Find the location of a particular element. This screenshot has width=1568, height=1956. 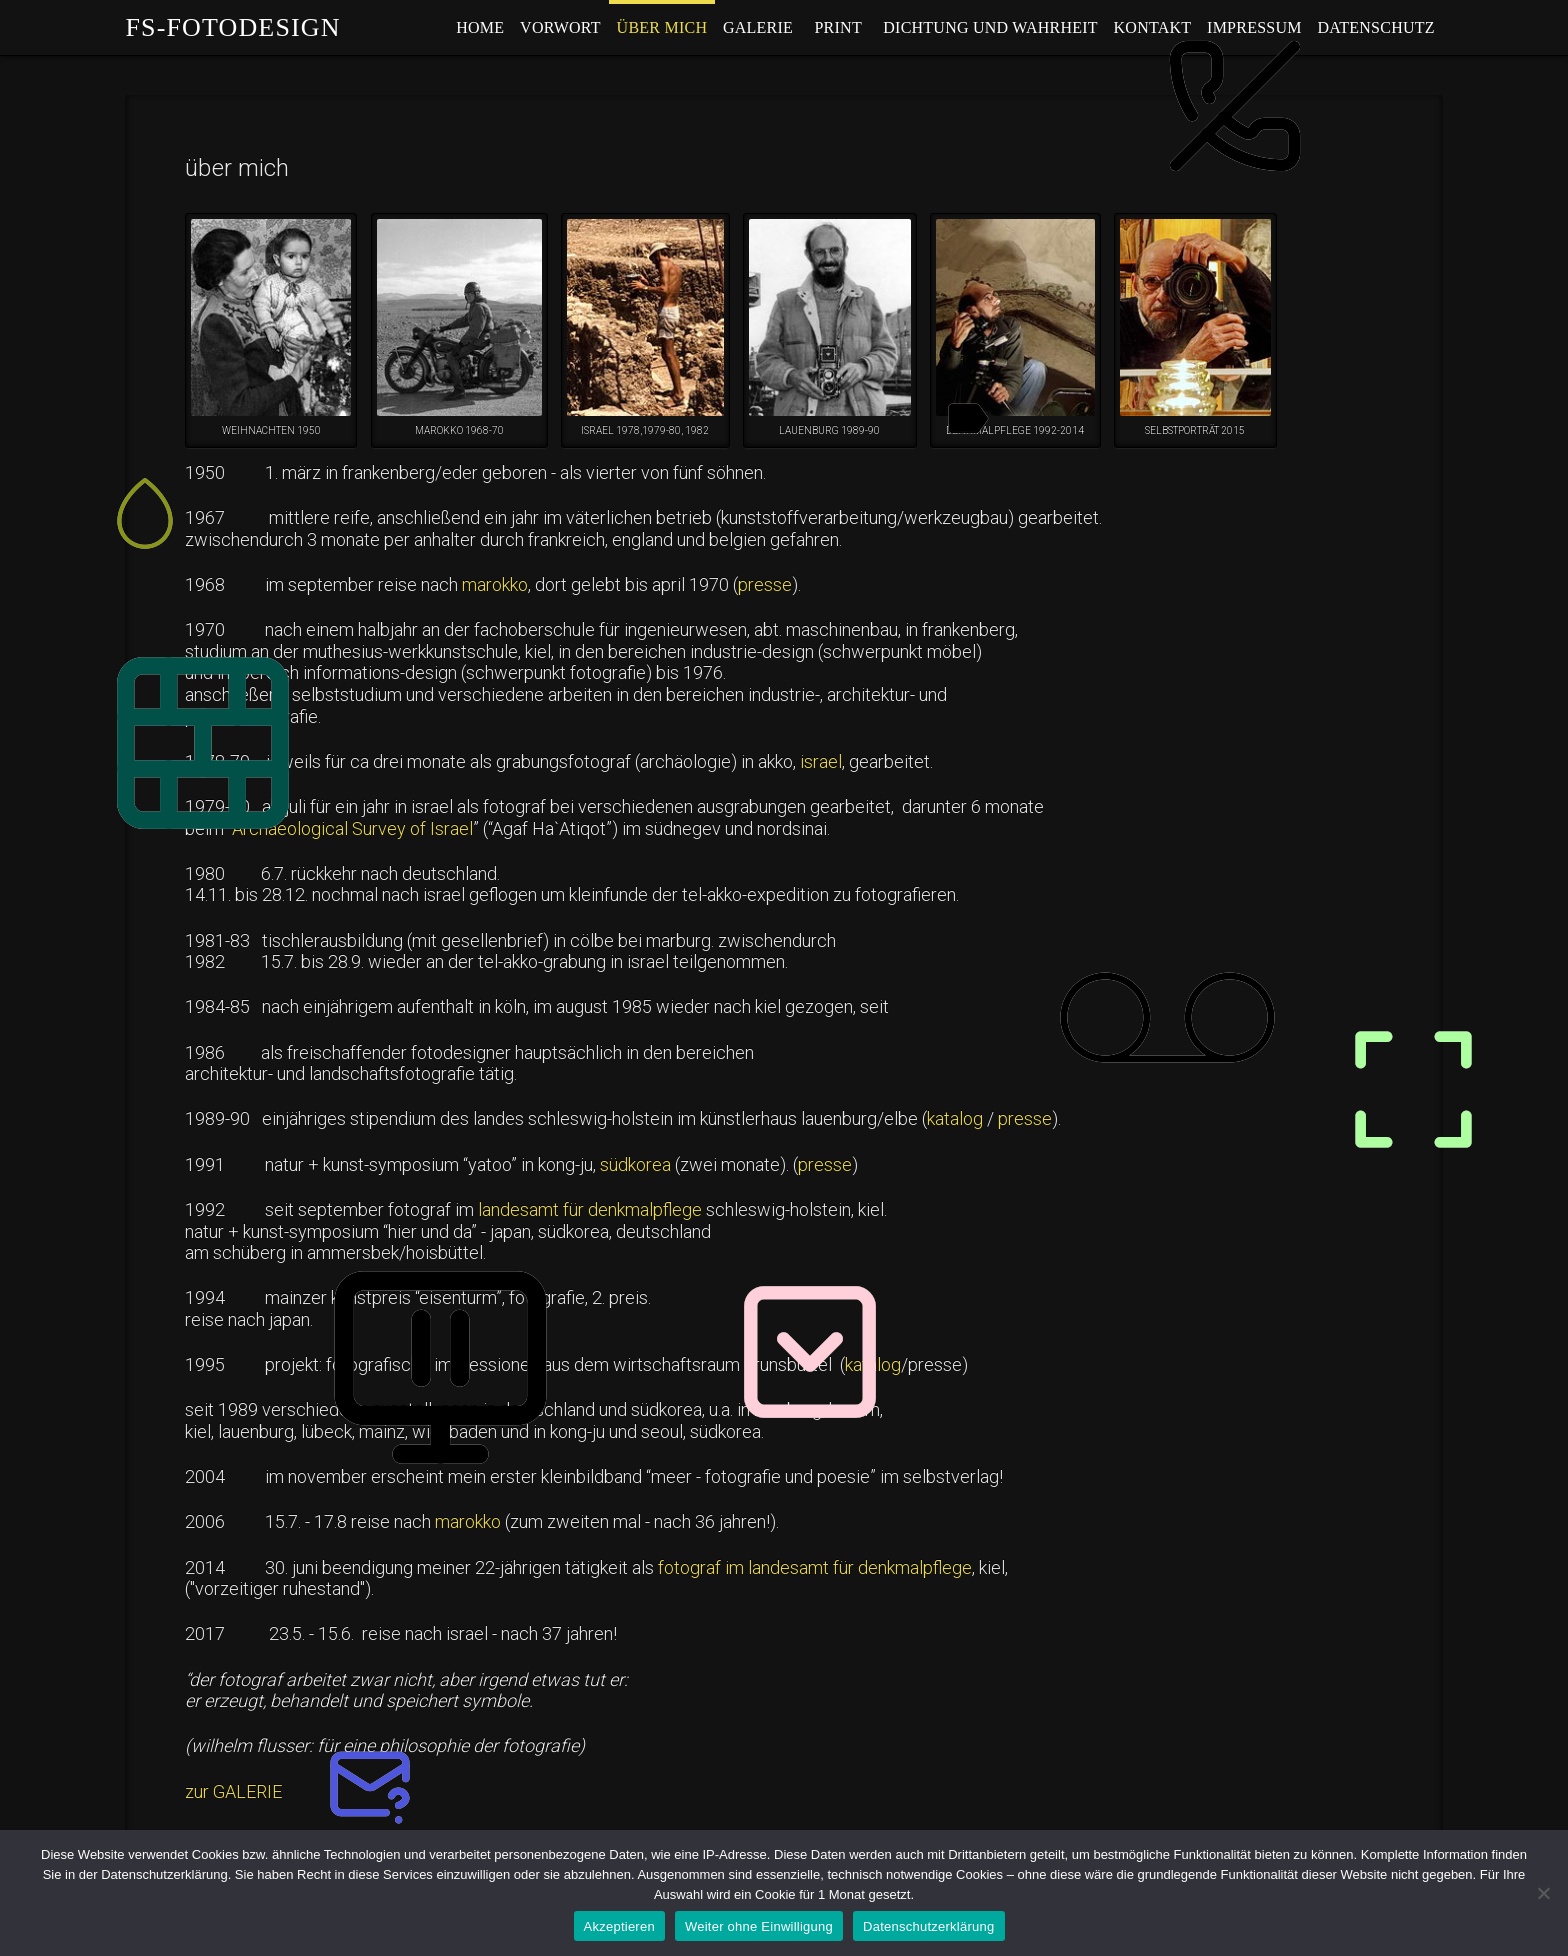

indicates water or liquid-related settings is located at coordinates (145, 516).